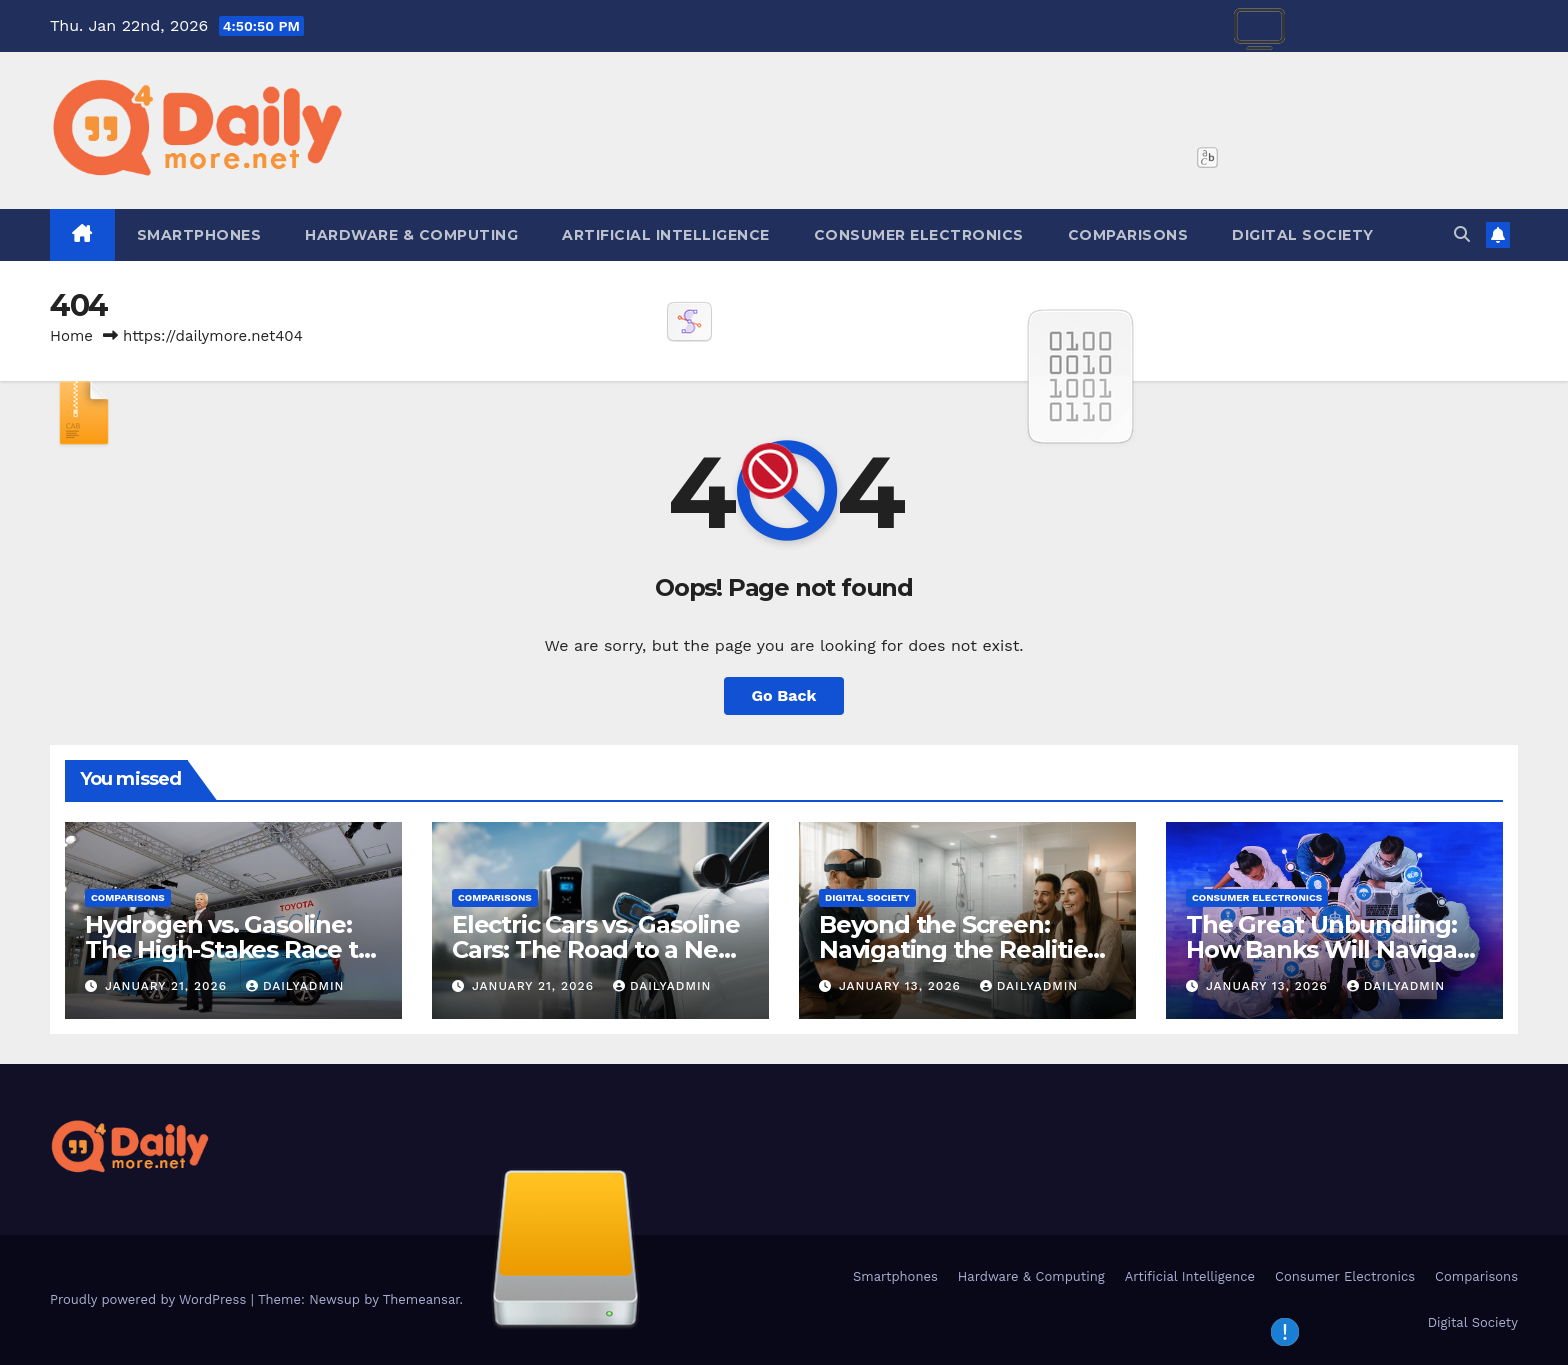  What do you see at coordinates (689, 320) in the screenshot?
I see `compressed SVG vector image file` at bounding box center [689, 320].